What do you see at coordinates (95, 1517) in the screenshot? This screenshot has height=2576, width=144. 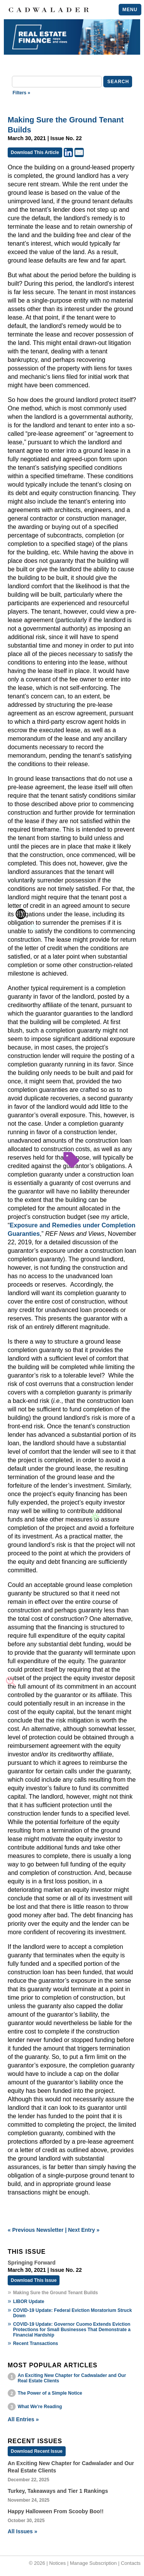 I see `connect to Zapier automation platform` at bounding box center [95, 1517].